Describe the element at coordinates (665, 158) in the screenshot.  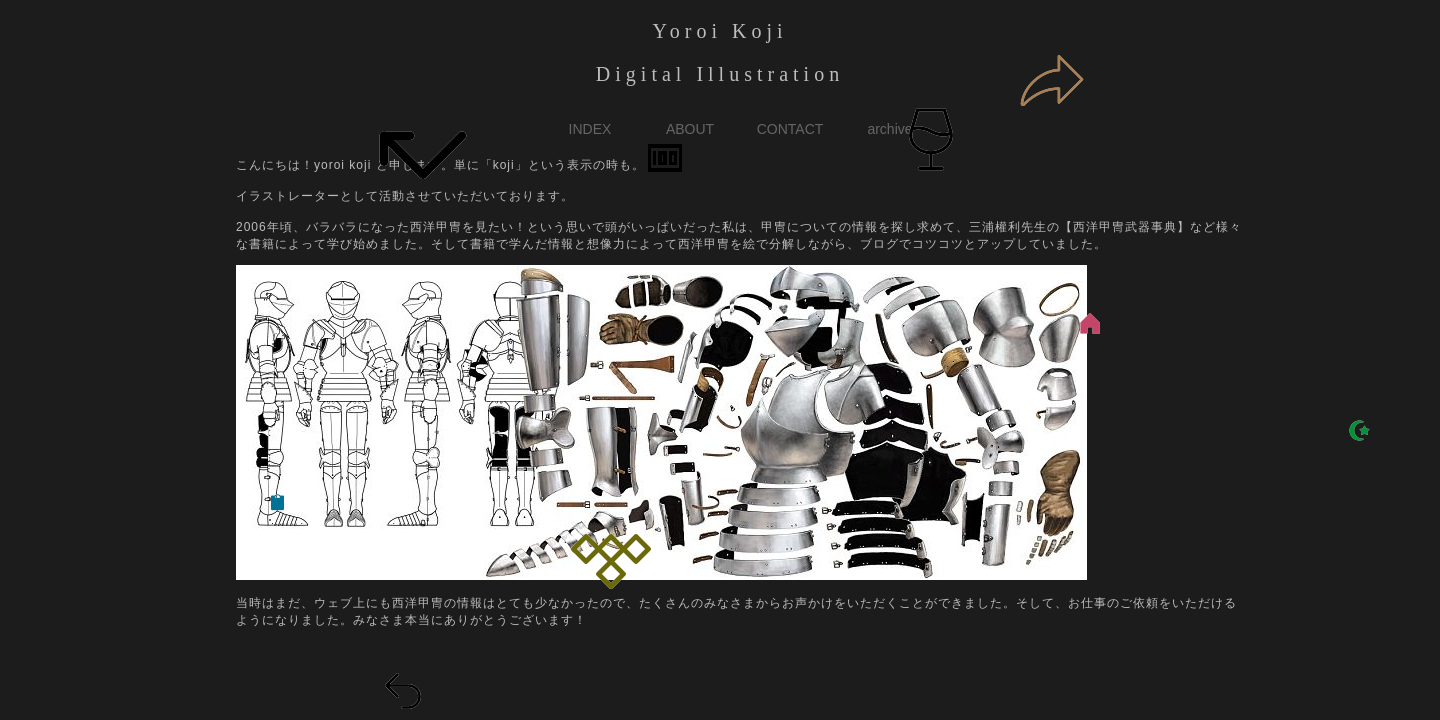
I see `view currency or money-related information` at that location.